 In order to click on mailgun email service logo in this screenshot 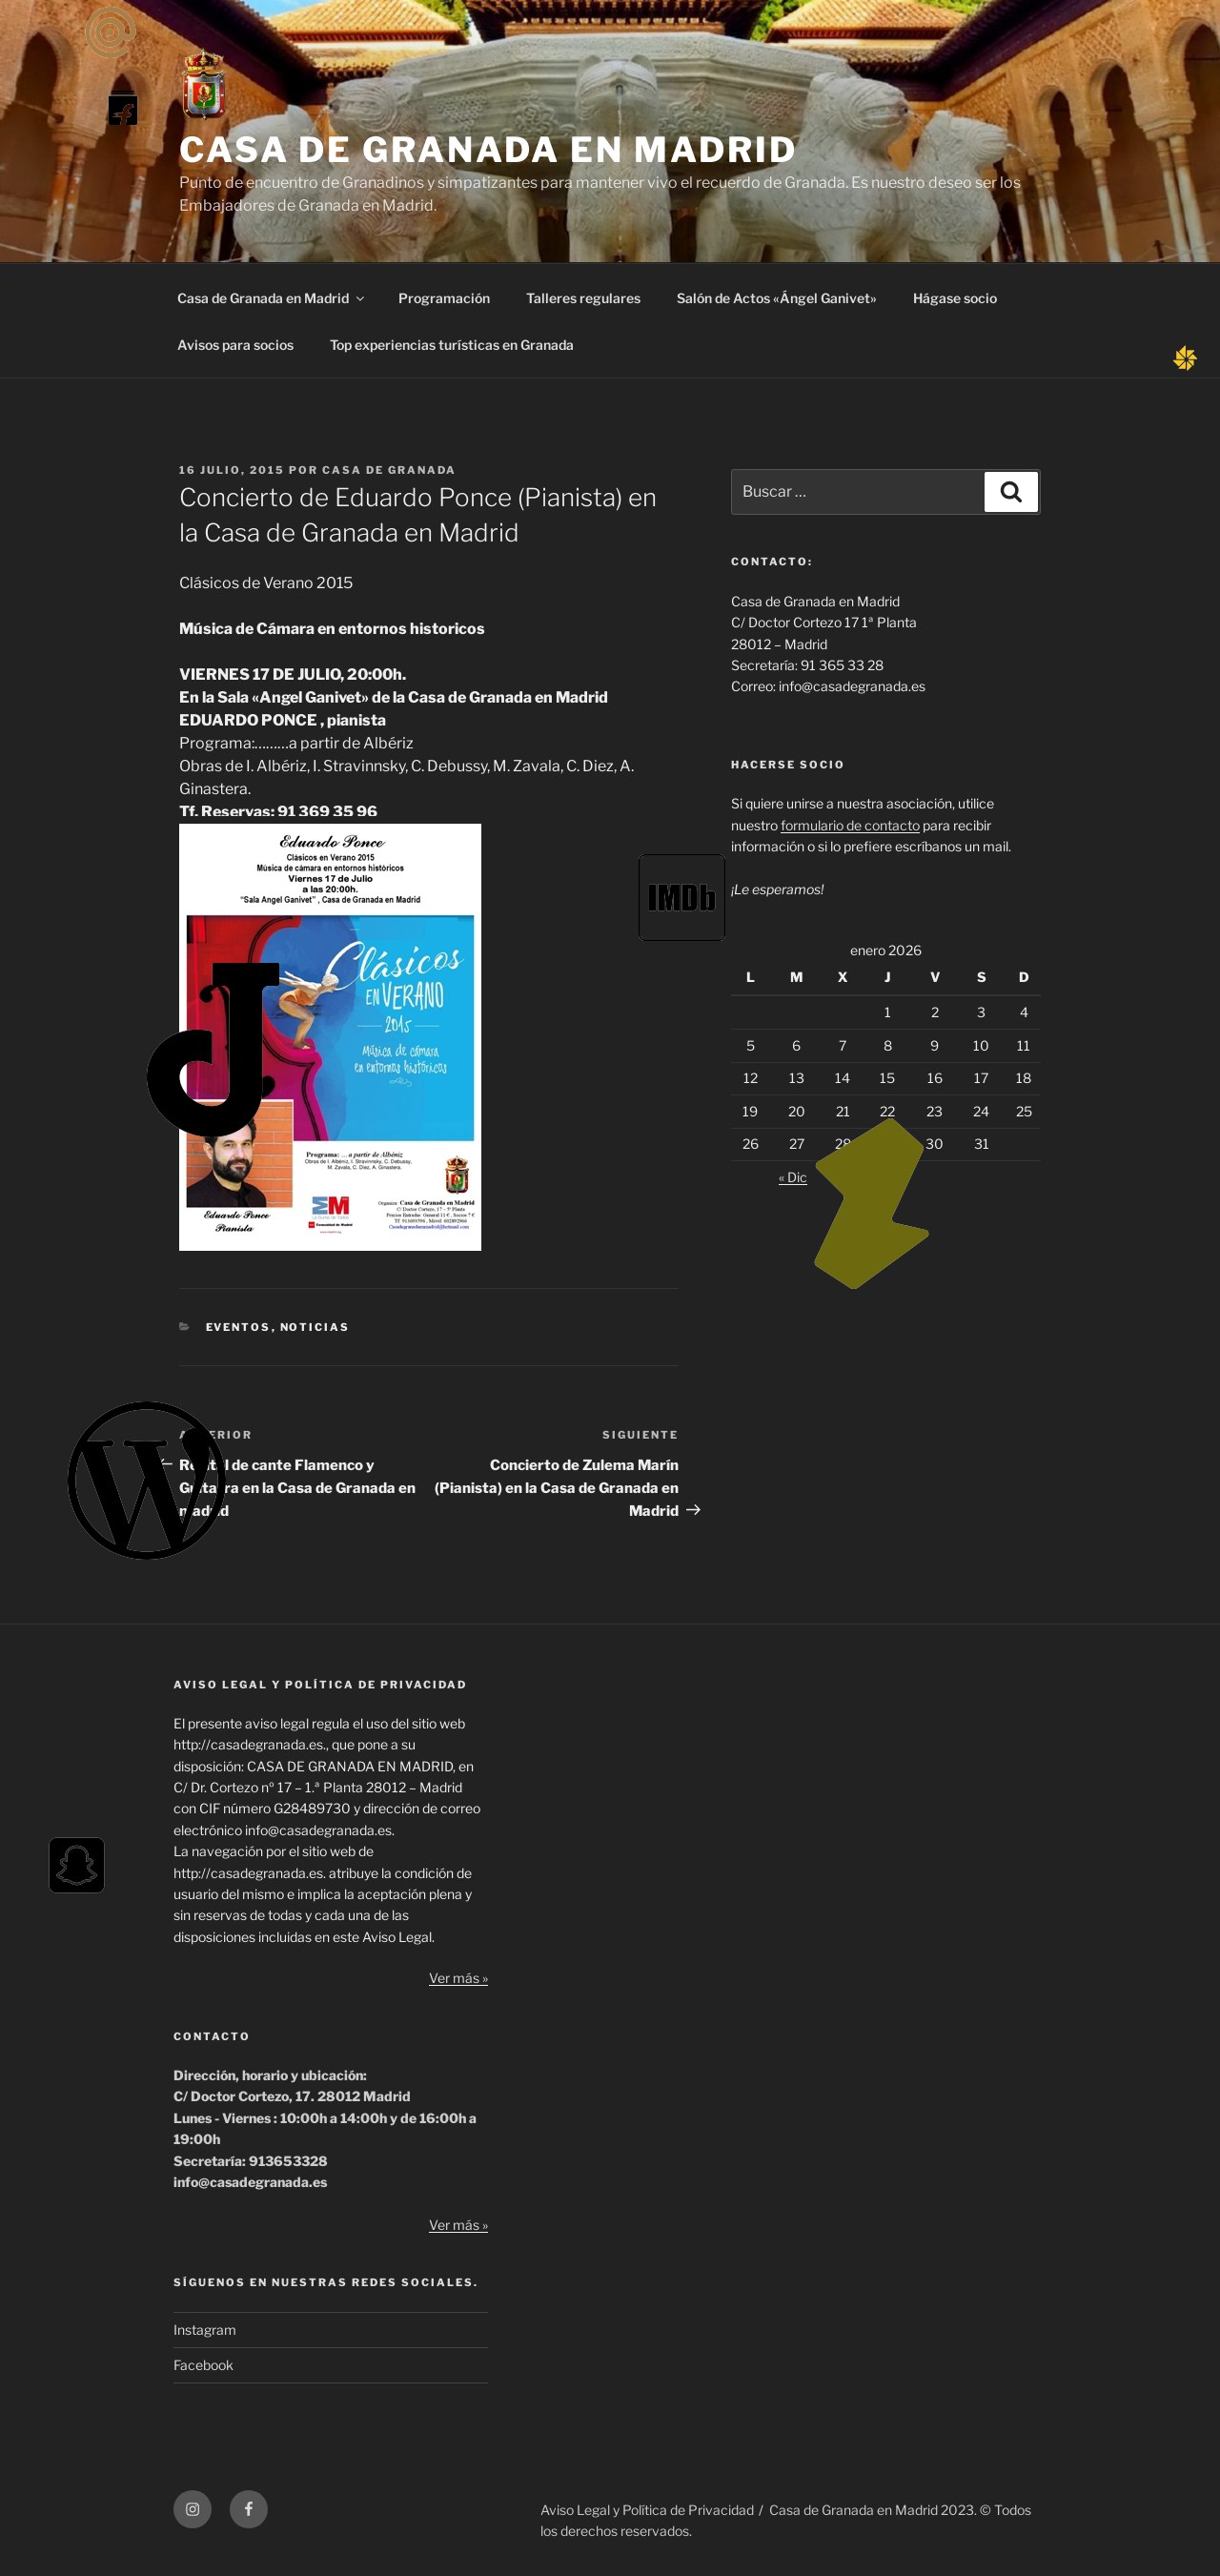, I will do `click(111, 32)`.